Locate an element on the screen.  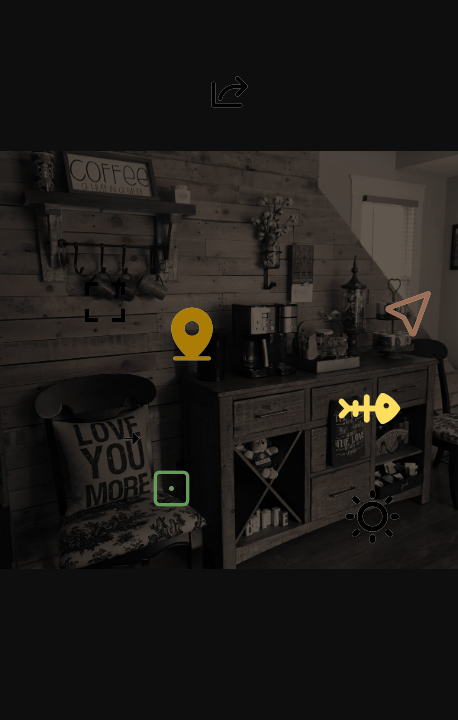
indicates a random selection or dice roll result of one is located at coordinates (171, 488).